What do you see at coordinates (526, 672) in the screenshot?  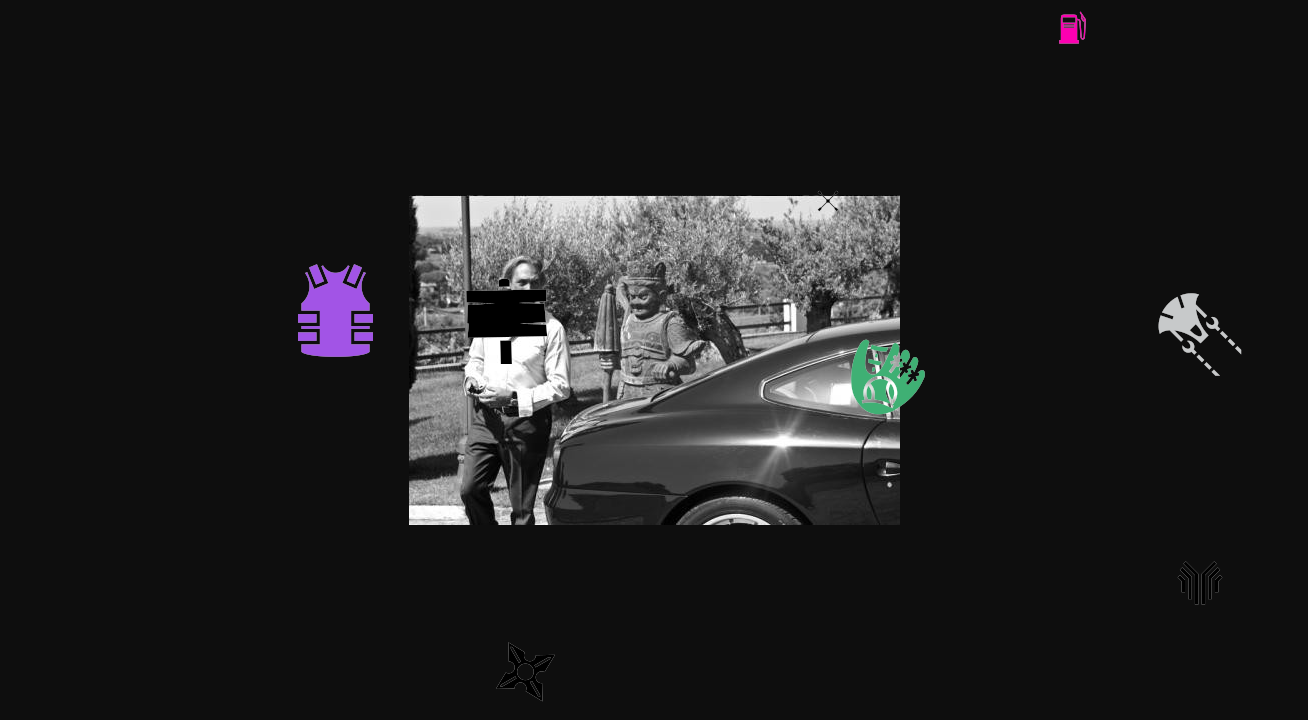 I see `a ninja or stealth-themed game element` at bounding box center [526, 672].